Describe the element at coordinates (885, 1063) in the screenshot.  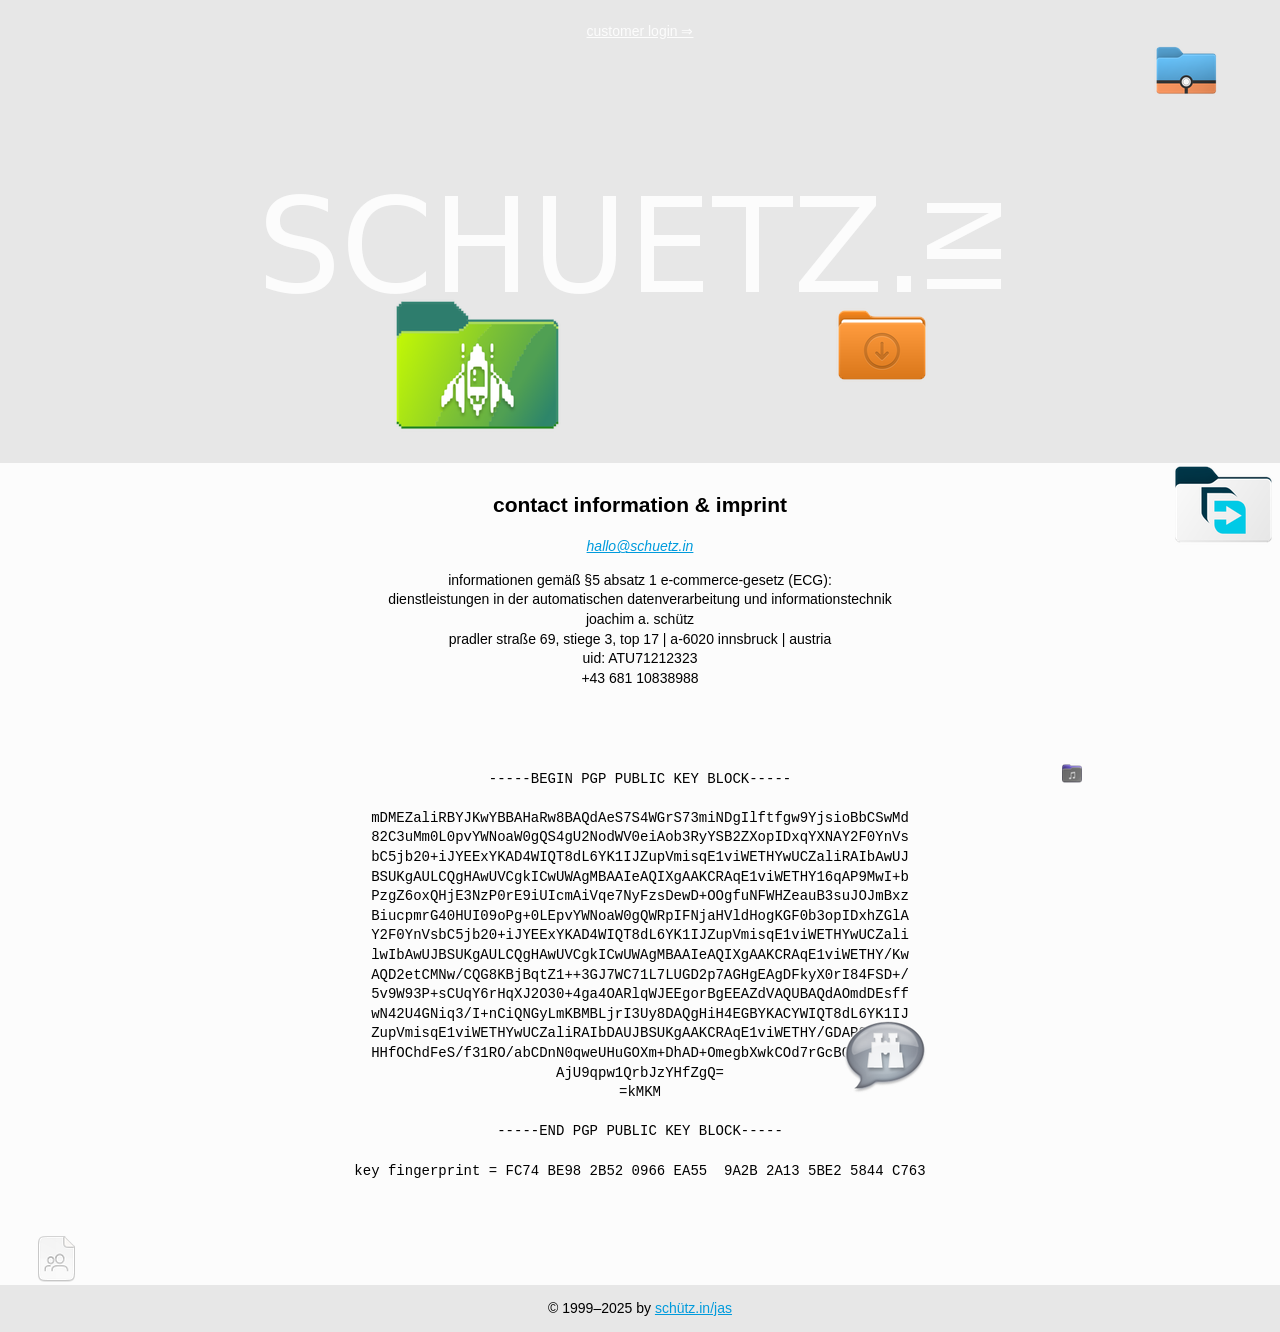
I see `receive a message from a remote desktop administrator` at that location.